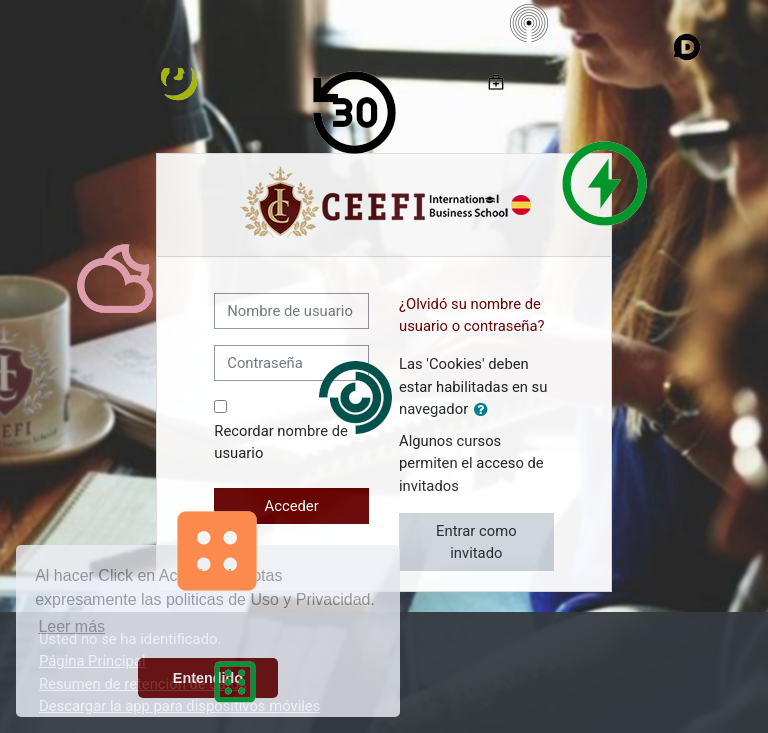 The height and width of the screenshot is (733, 768). I want to click on visit genius lyrics website, so click(179, 84).